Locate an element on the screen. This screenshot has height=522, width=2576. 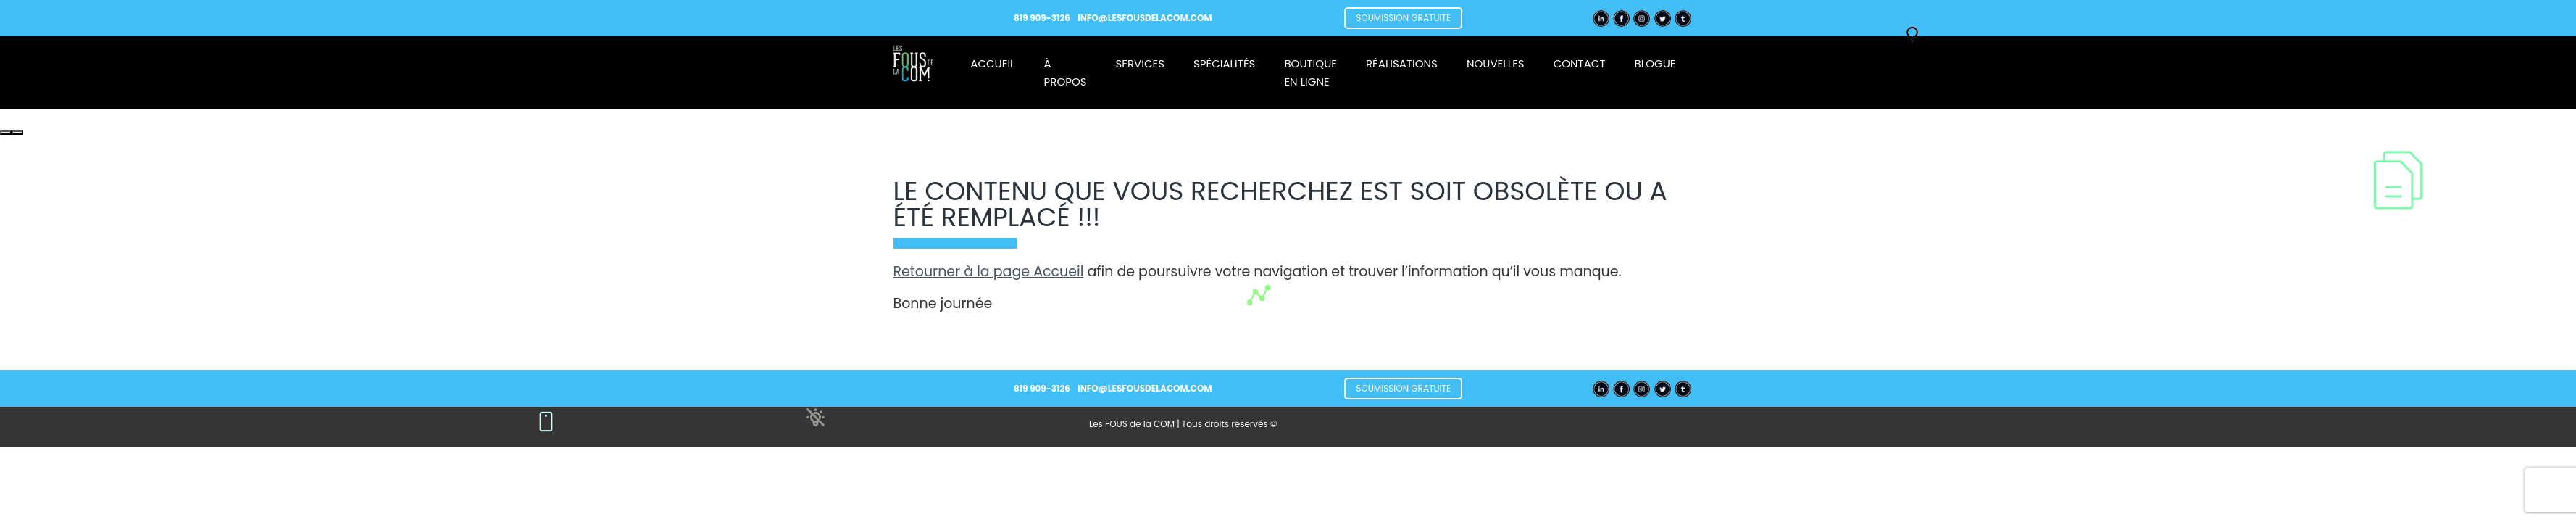
disable light mode or brightness is located at coordinates (815, 417).